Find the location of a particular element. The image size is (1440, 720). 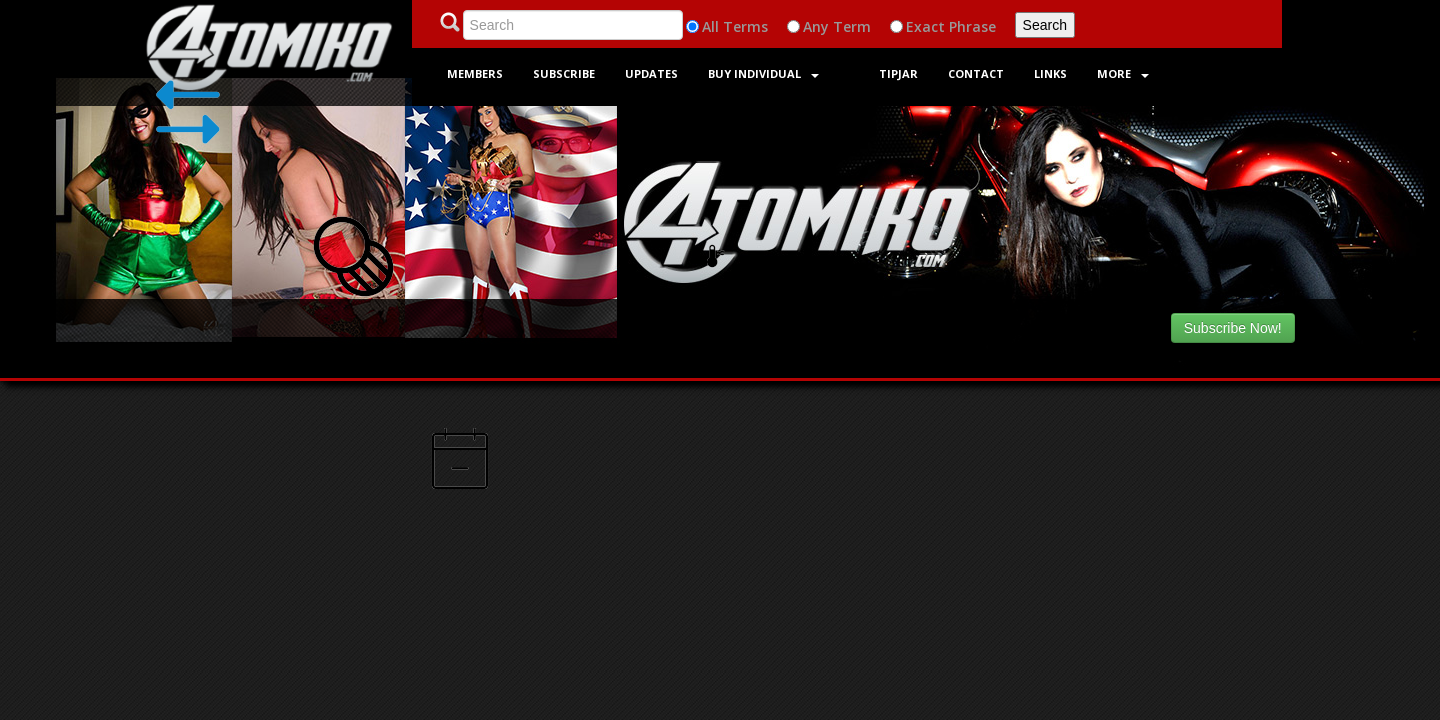

indicates high temperature or heat warning is located at coordinates (713, 256).